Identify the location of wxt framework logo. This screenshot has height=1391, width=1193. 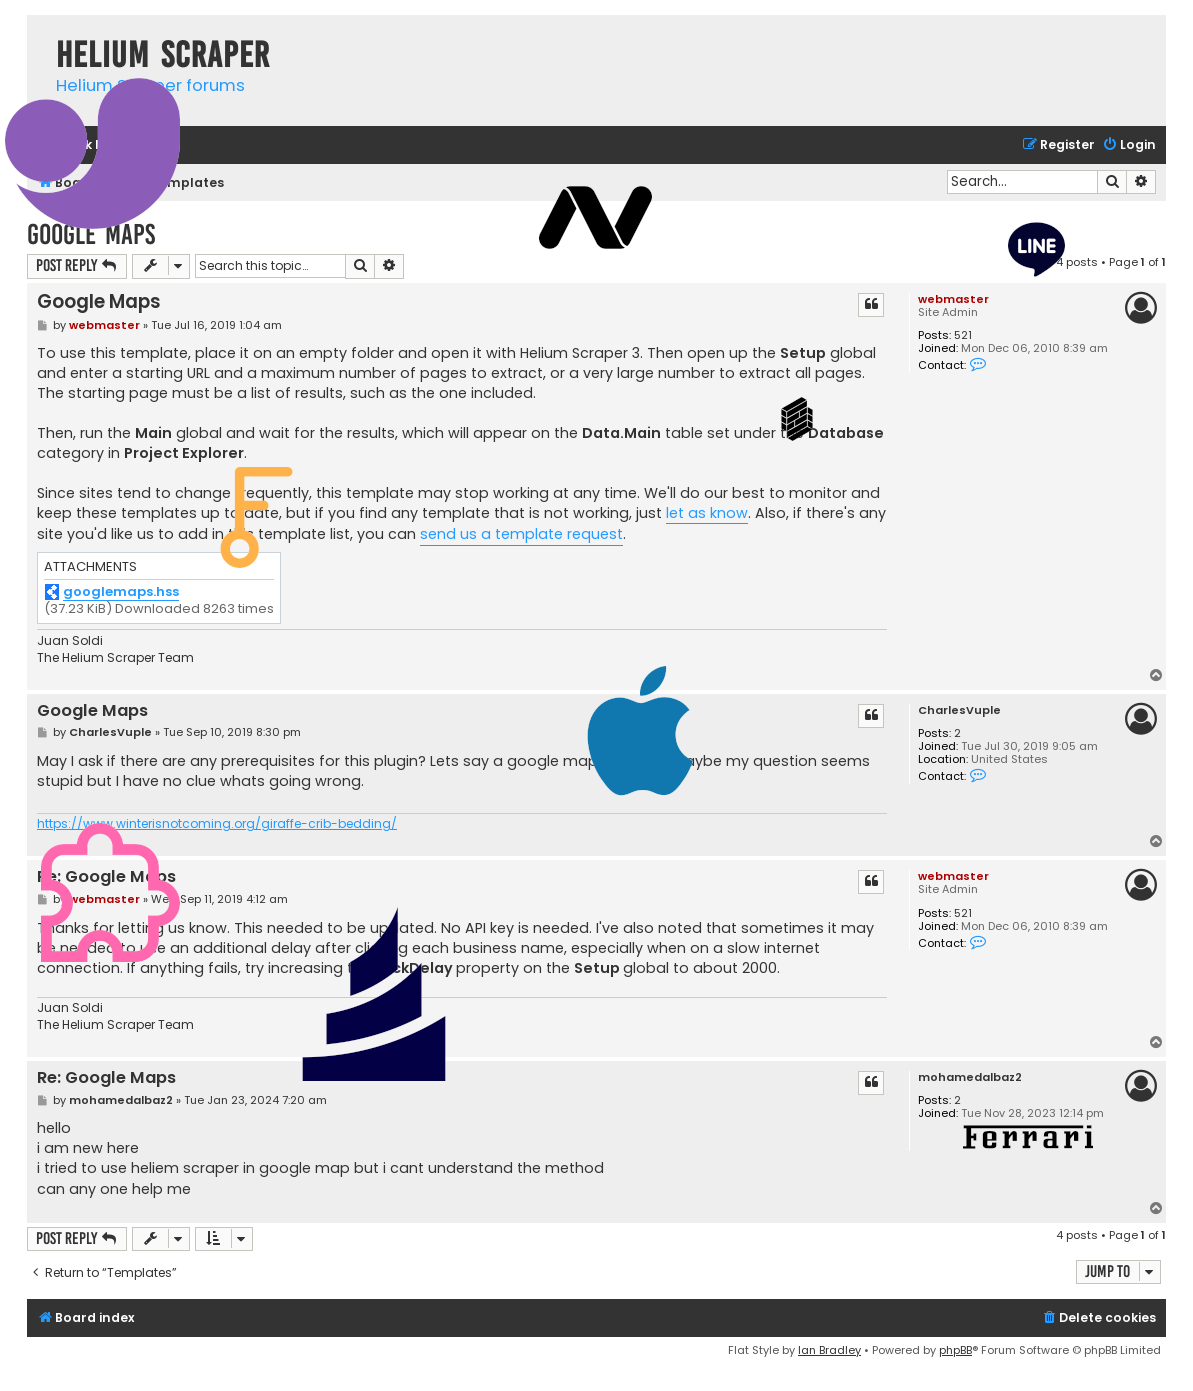
(110, 892).